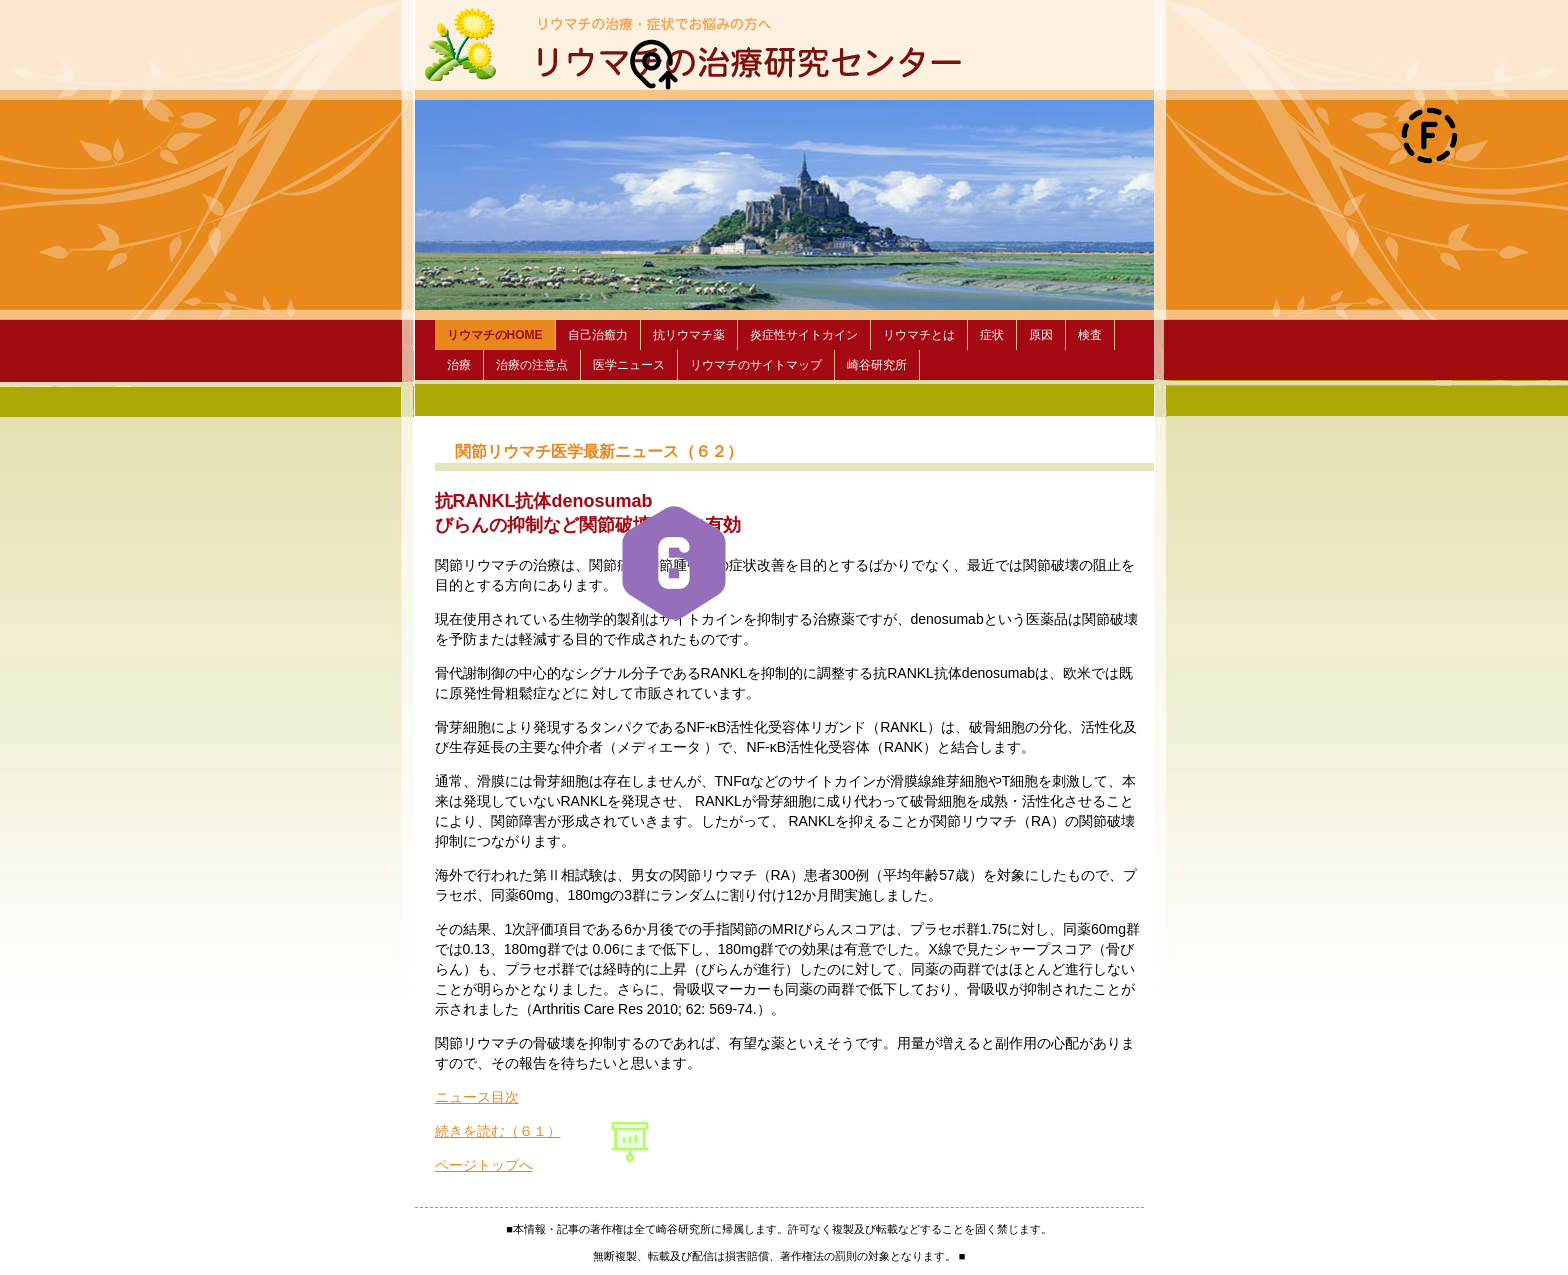 Image resolution: width=1568 pixels, height=1275 pixels. What do you see at coordinates (1429, 135) in the screenshot?
I see `indicates a draft or pending status` at bounding box center [1429, 135].